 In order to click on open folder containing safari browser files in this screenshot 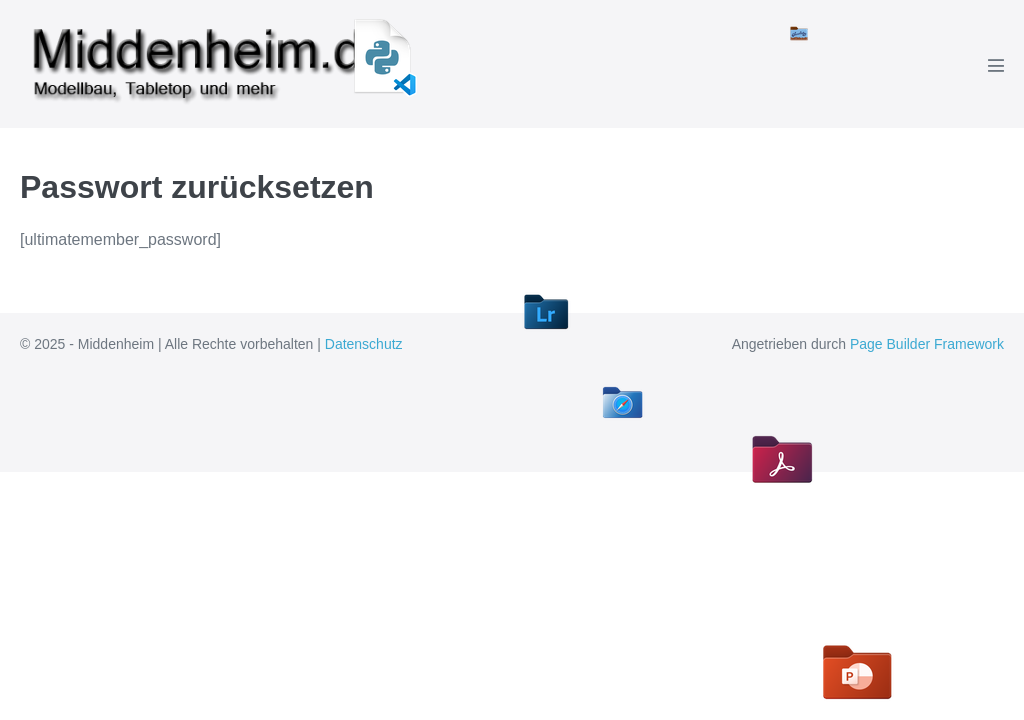, I will do `click(622, 403)`.